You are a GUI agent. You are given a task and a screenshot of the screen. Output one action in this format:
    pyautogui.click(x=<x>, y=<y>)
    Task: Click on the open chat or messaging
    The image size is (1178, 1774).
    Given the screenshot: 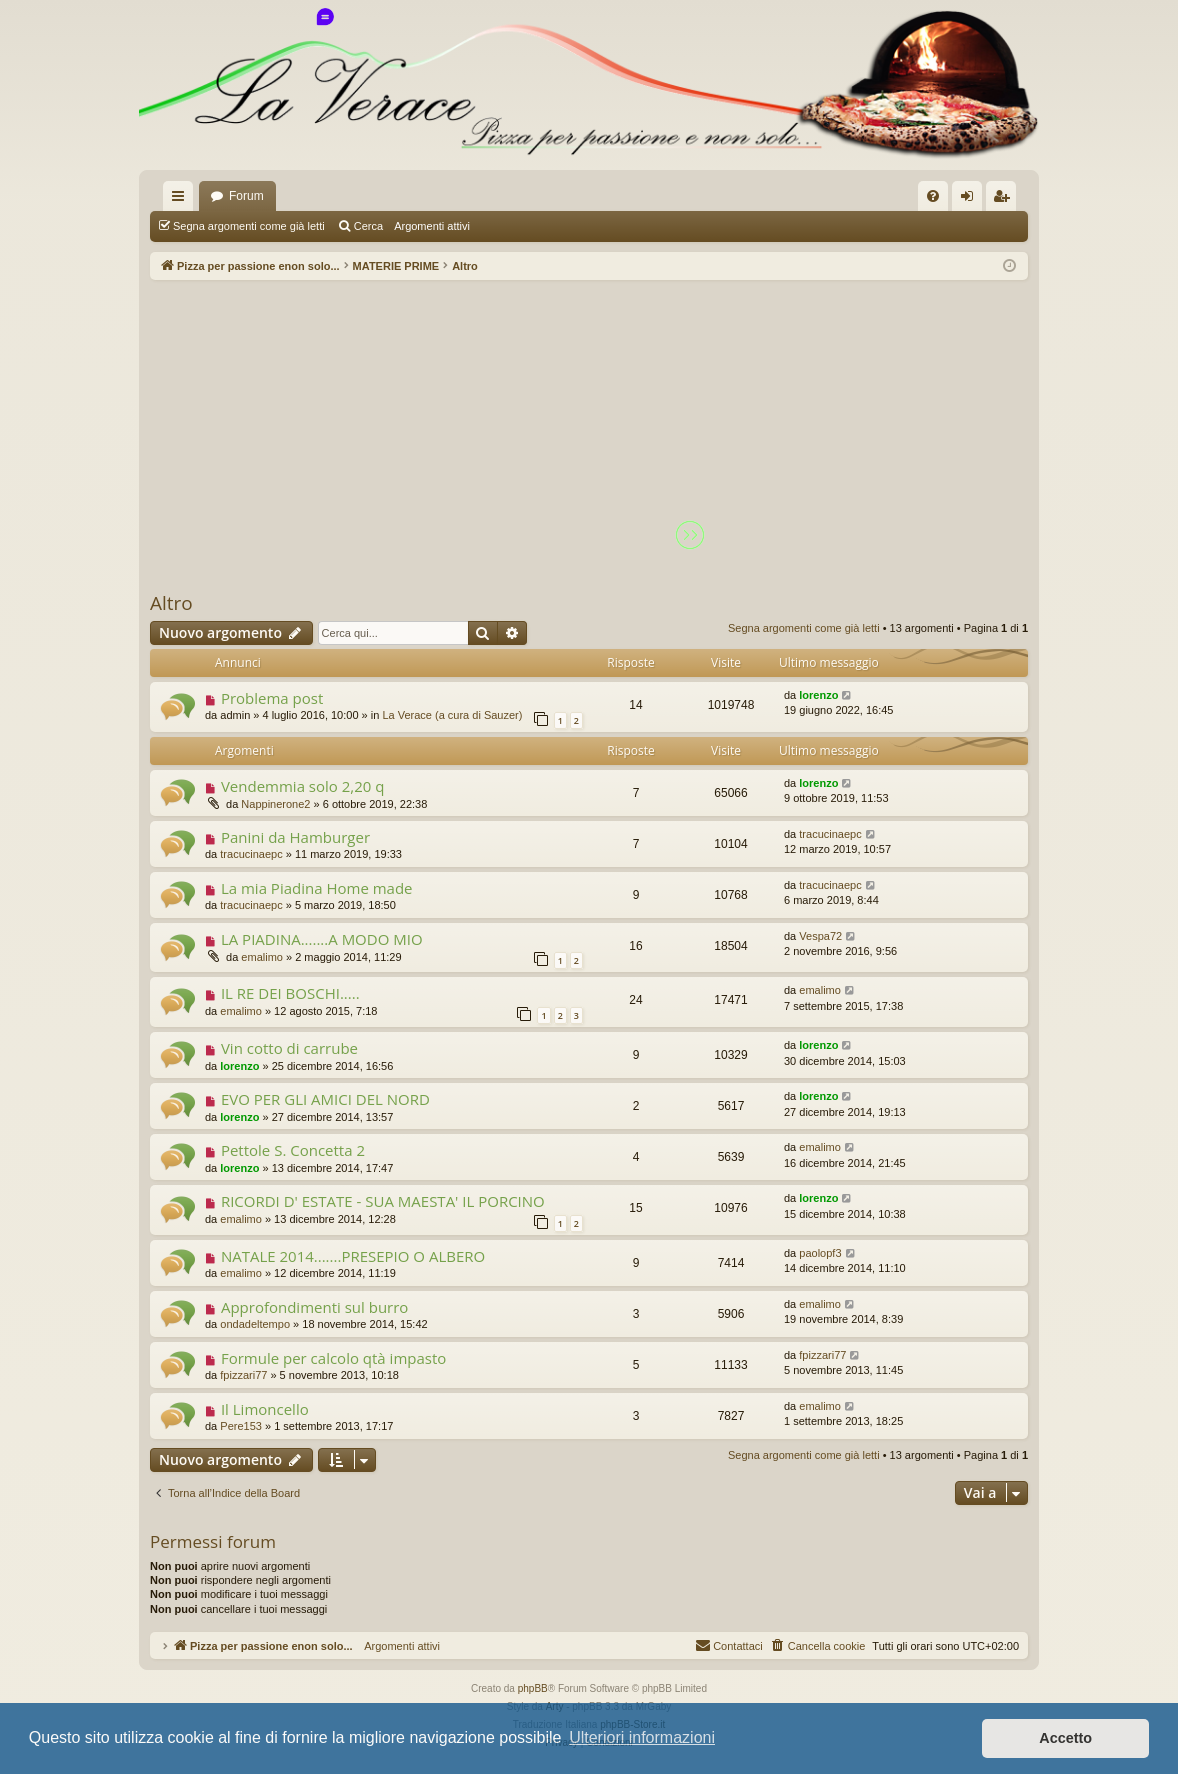 What is the action you would take?
    pyautogui.click(x=325, y=17)
    